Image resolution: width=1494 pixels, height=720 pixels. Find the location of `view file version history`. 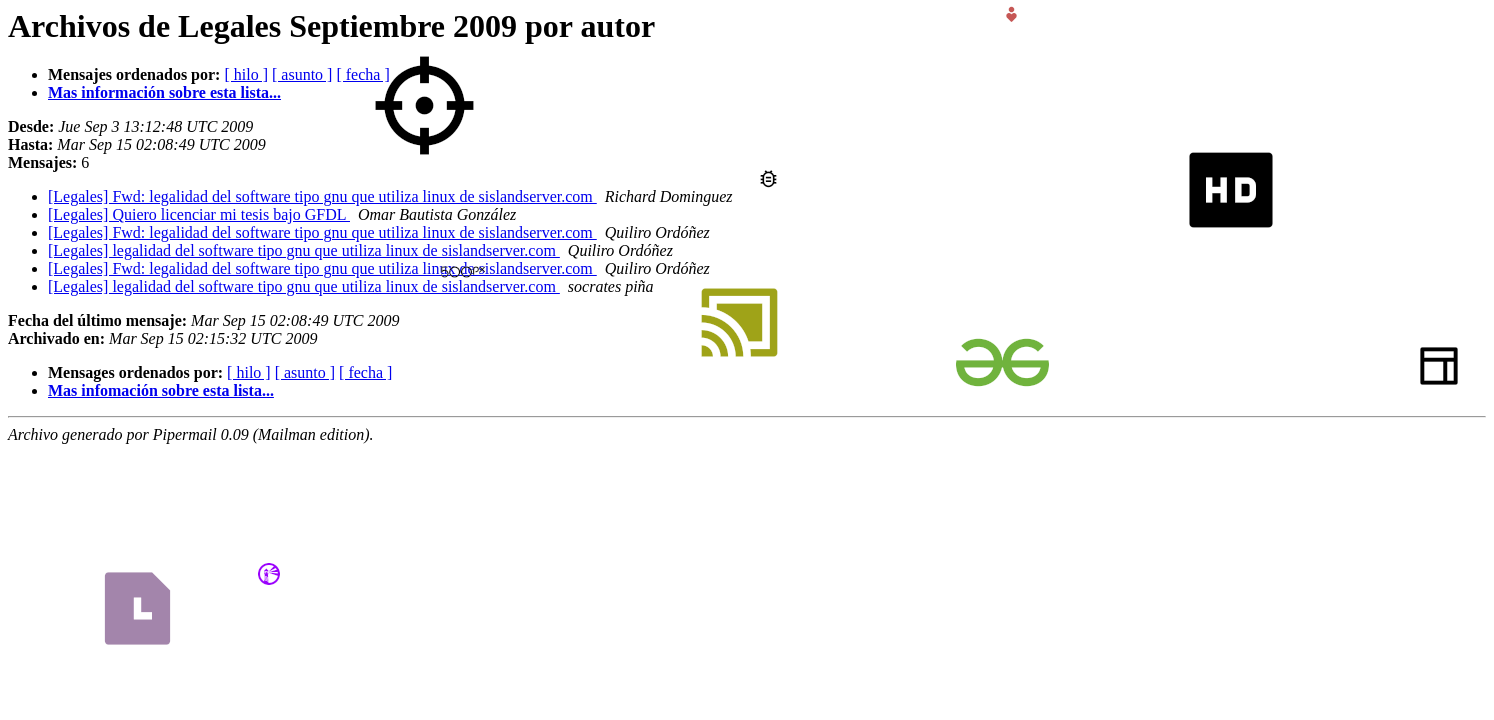

view file version history is located at coordinates (137, 608).